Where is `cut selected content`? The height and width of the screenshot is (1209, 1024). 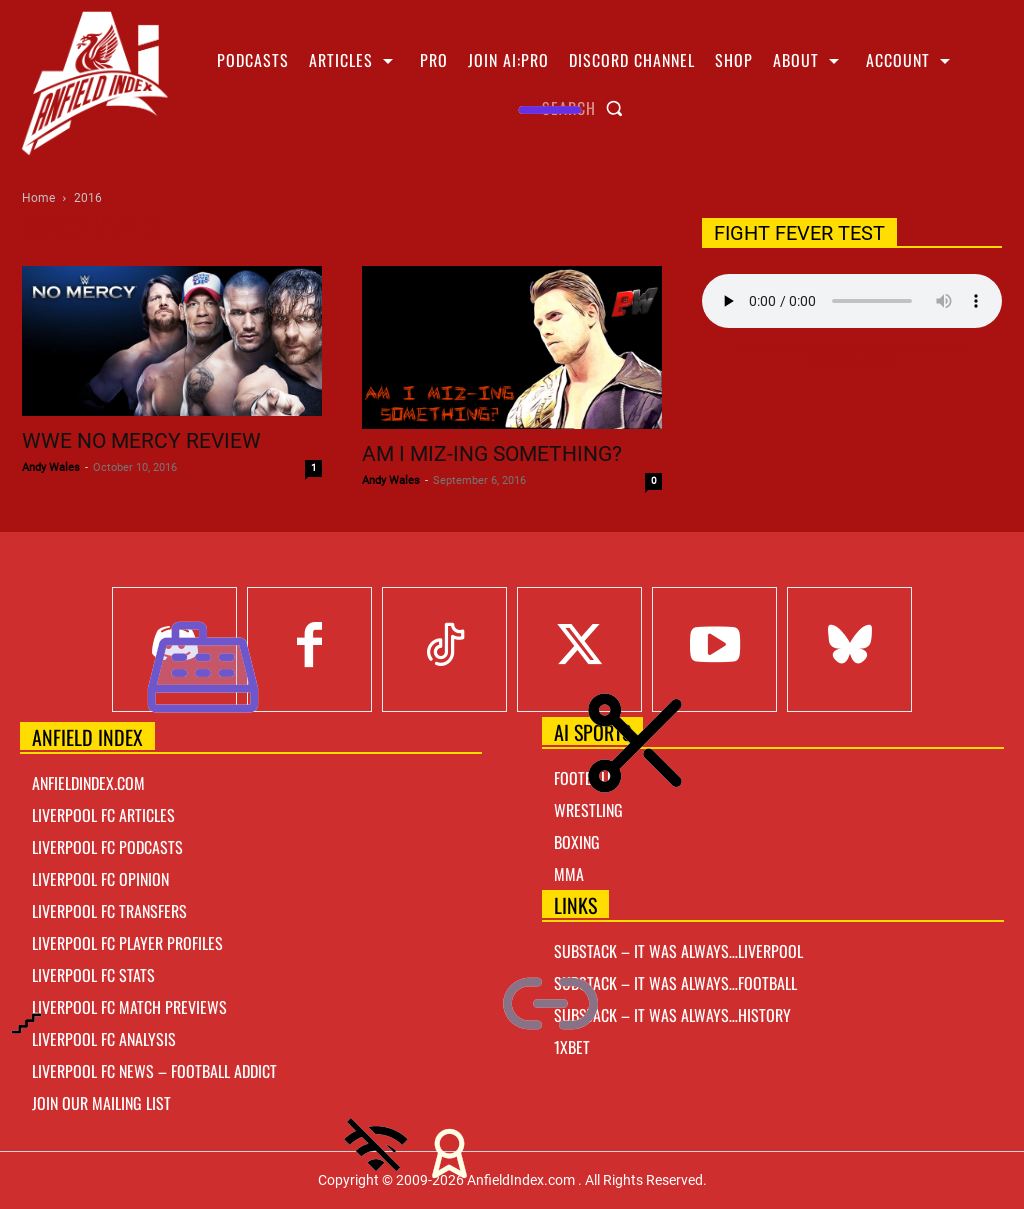
cut selected content is located at coordinates (635, 743).